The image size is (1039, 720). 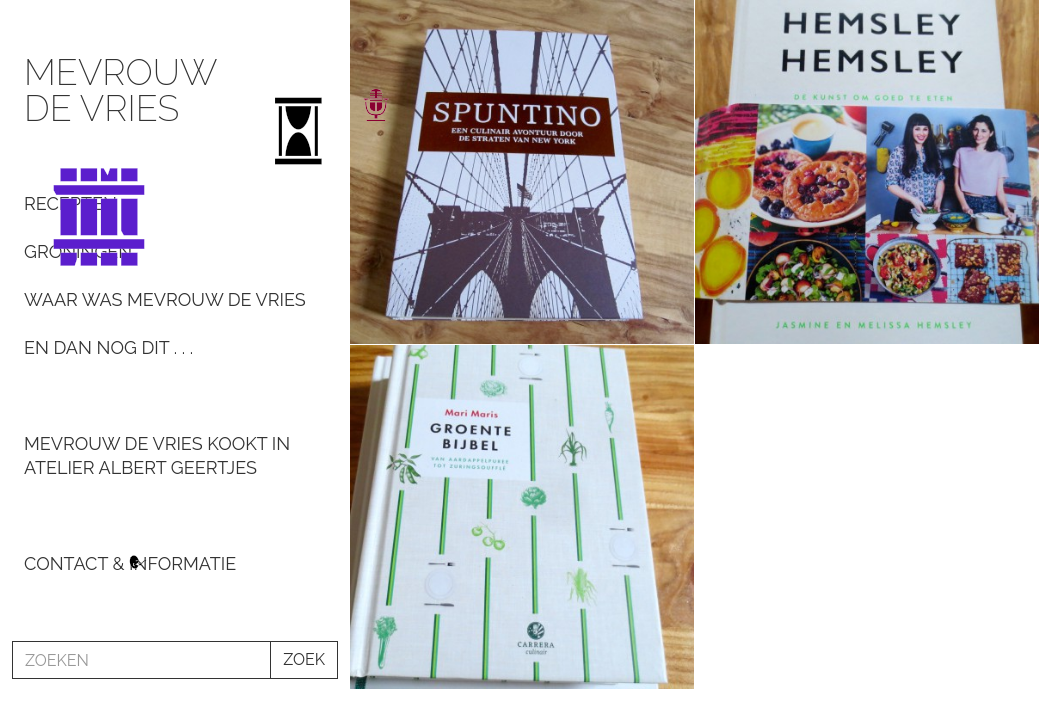 What do you see at coordinates (99, 217) in the screenshot?
I see `wood or lumber resources in inventory` at bounding box center [99, 217].